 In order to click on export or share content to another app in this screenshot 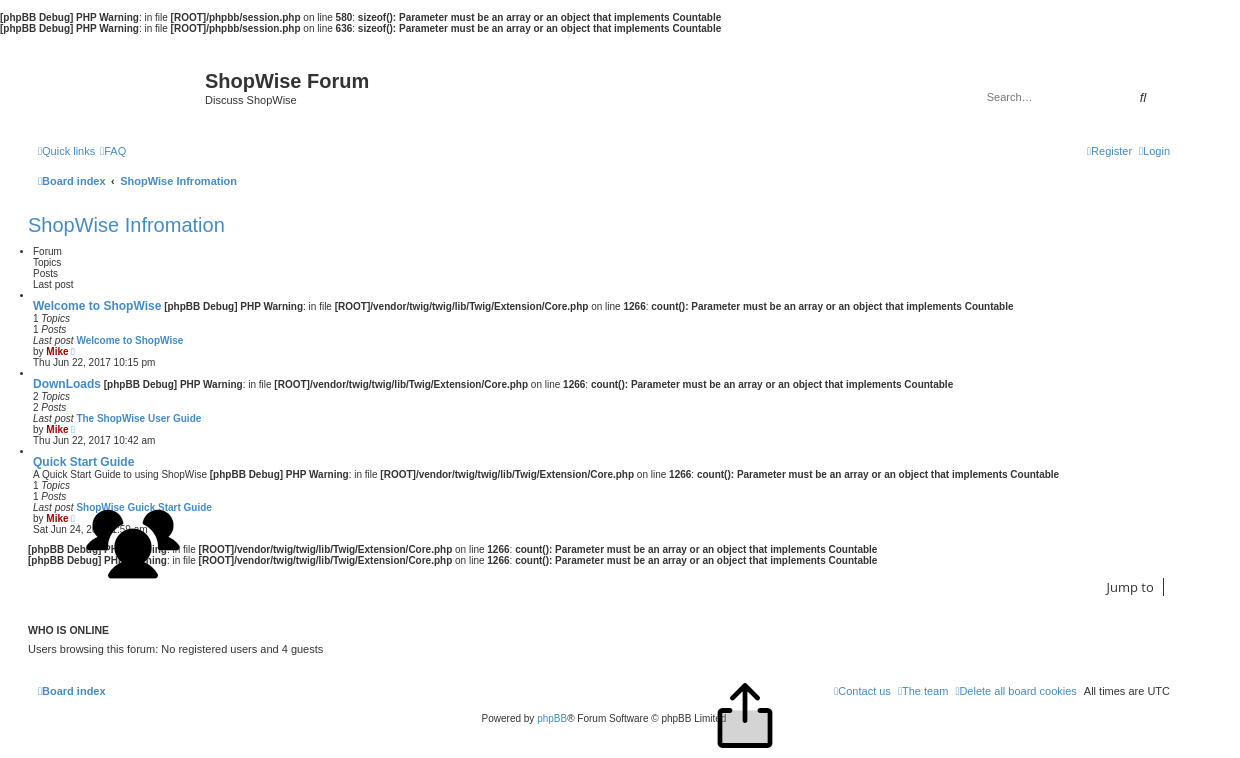, I will do `click(745, 718)`.